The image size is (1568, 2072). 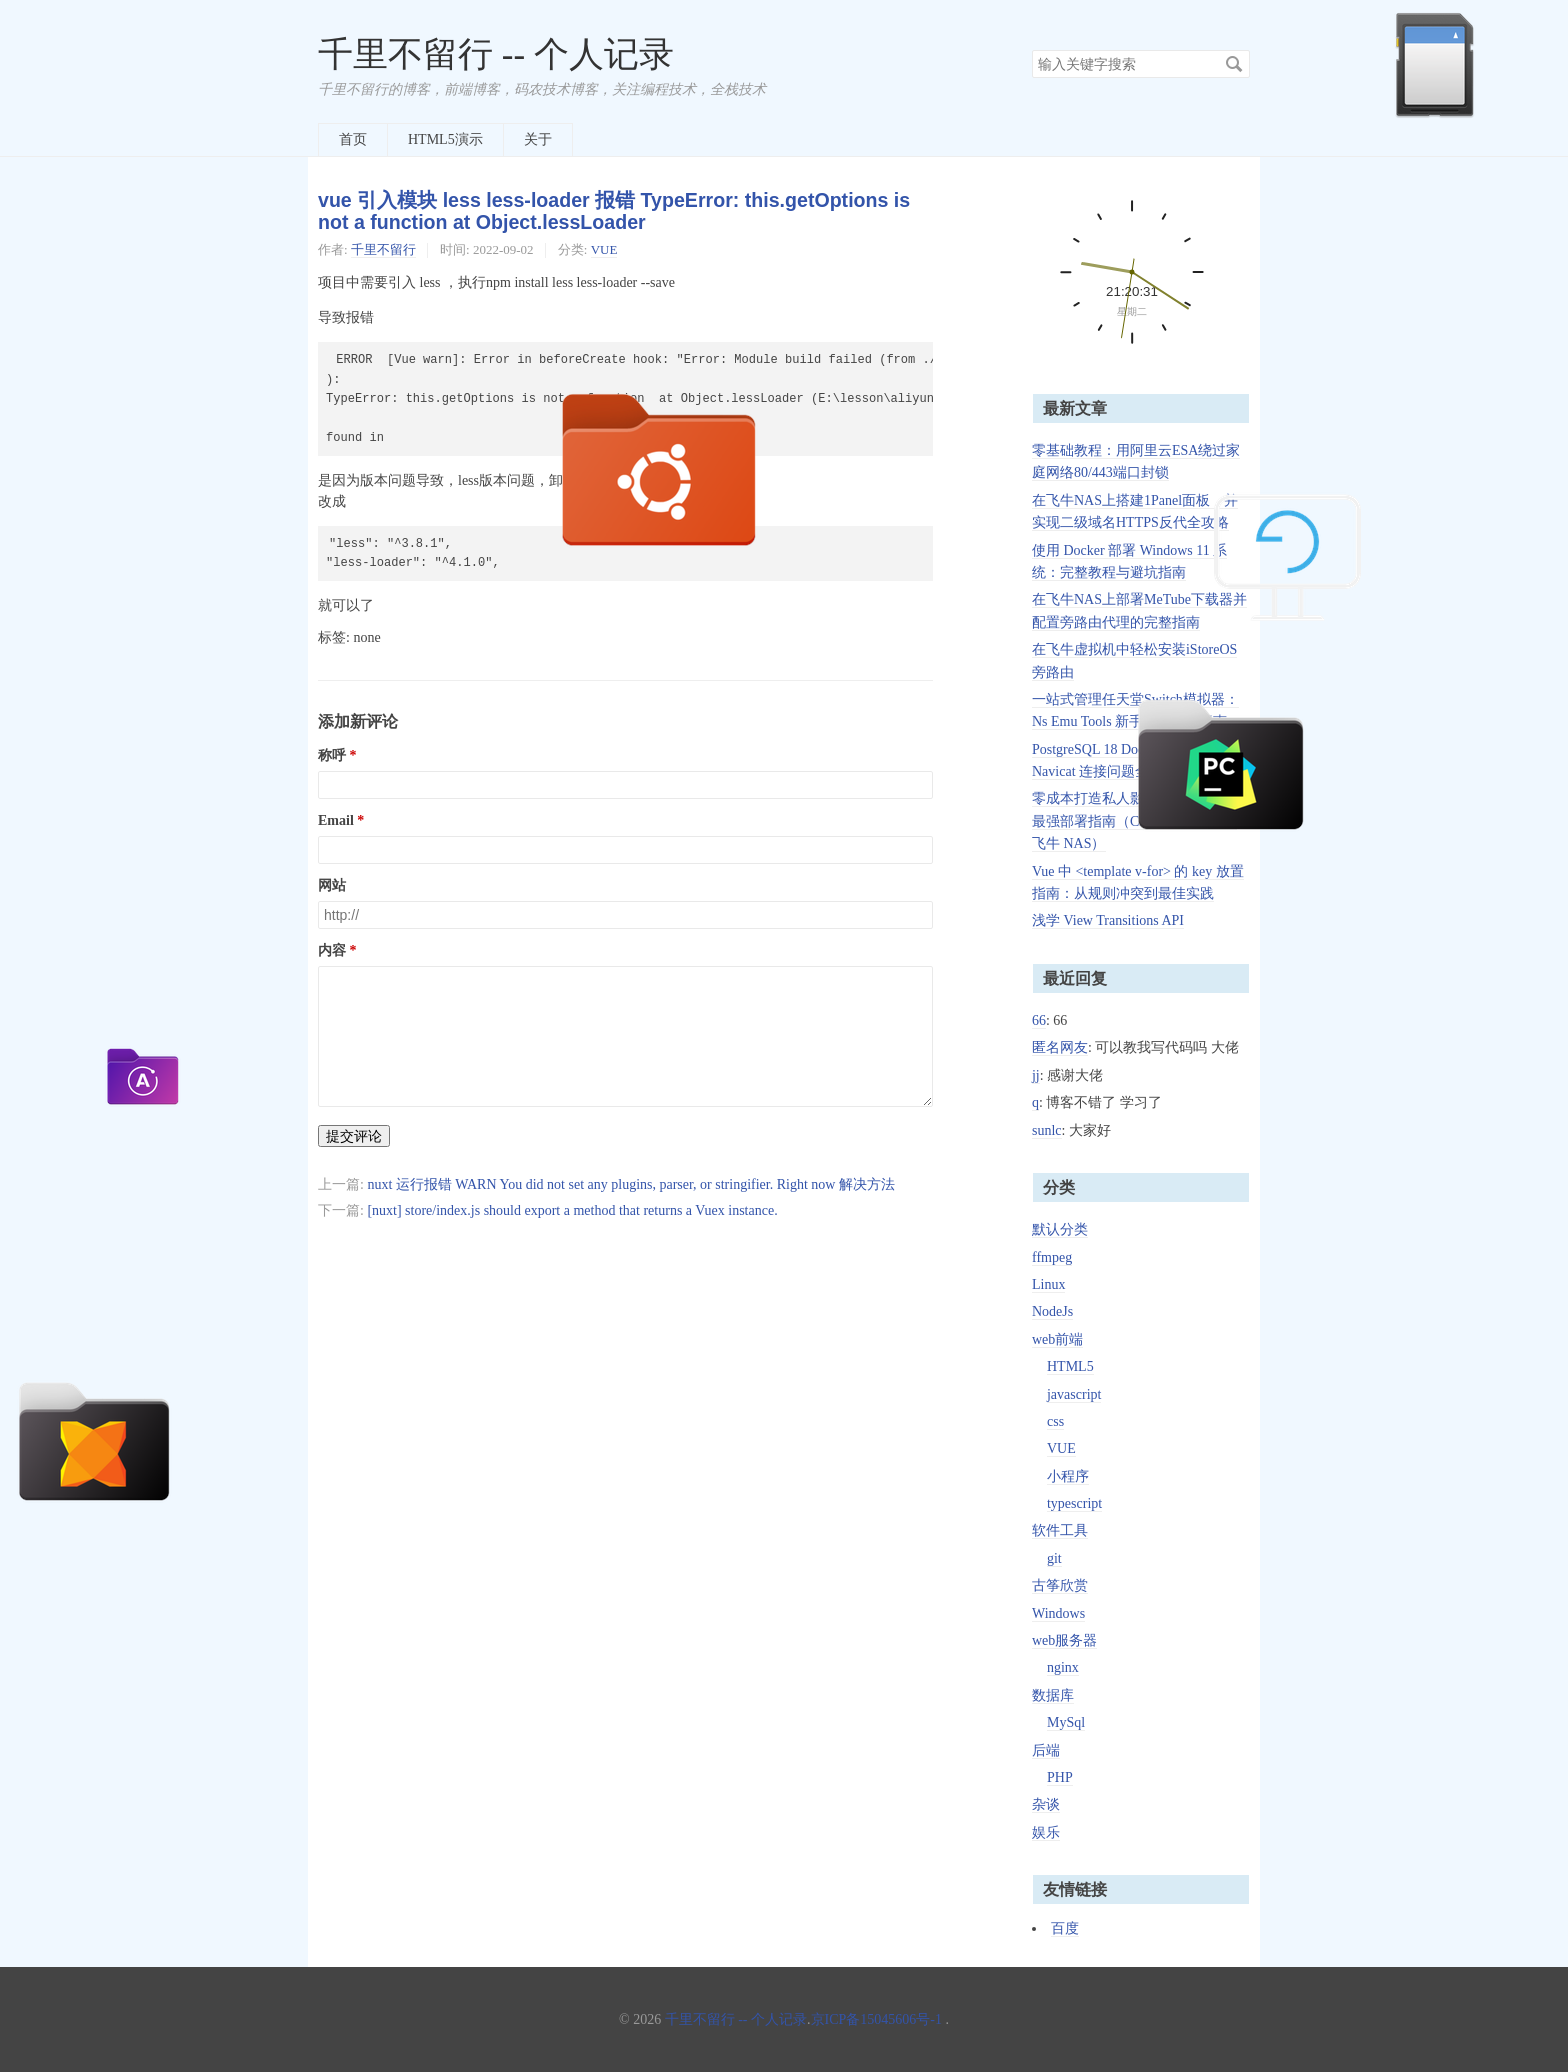 I want to click on folder containing haxe project files, so click(x=93, y=1445).